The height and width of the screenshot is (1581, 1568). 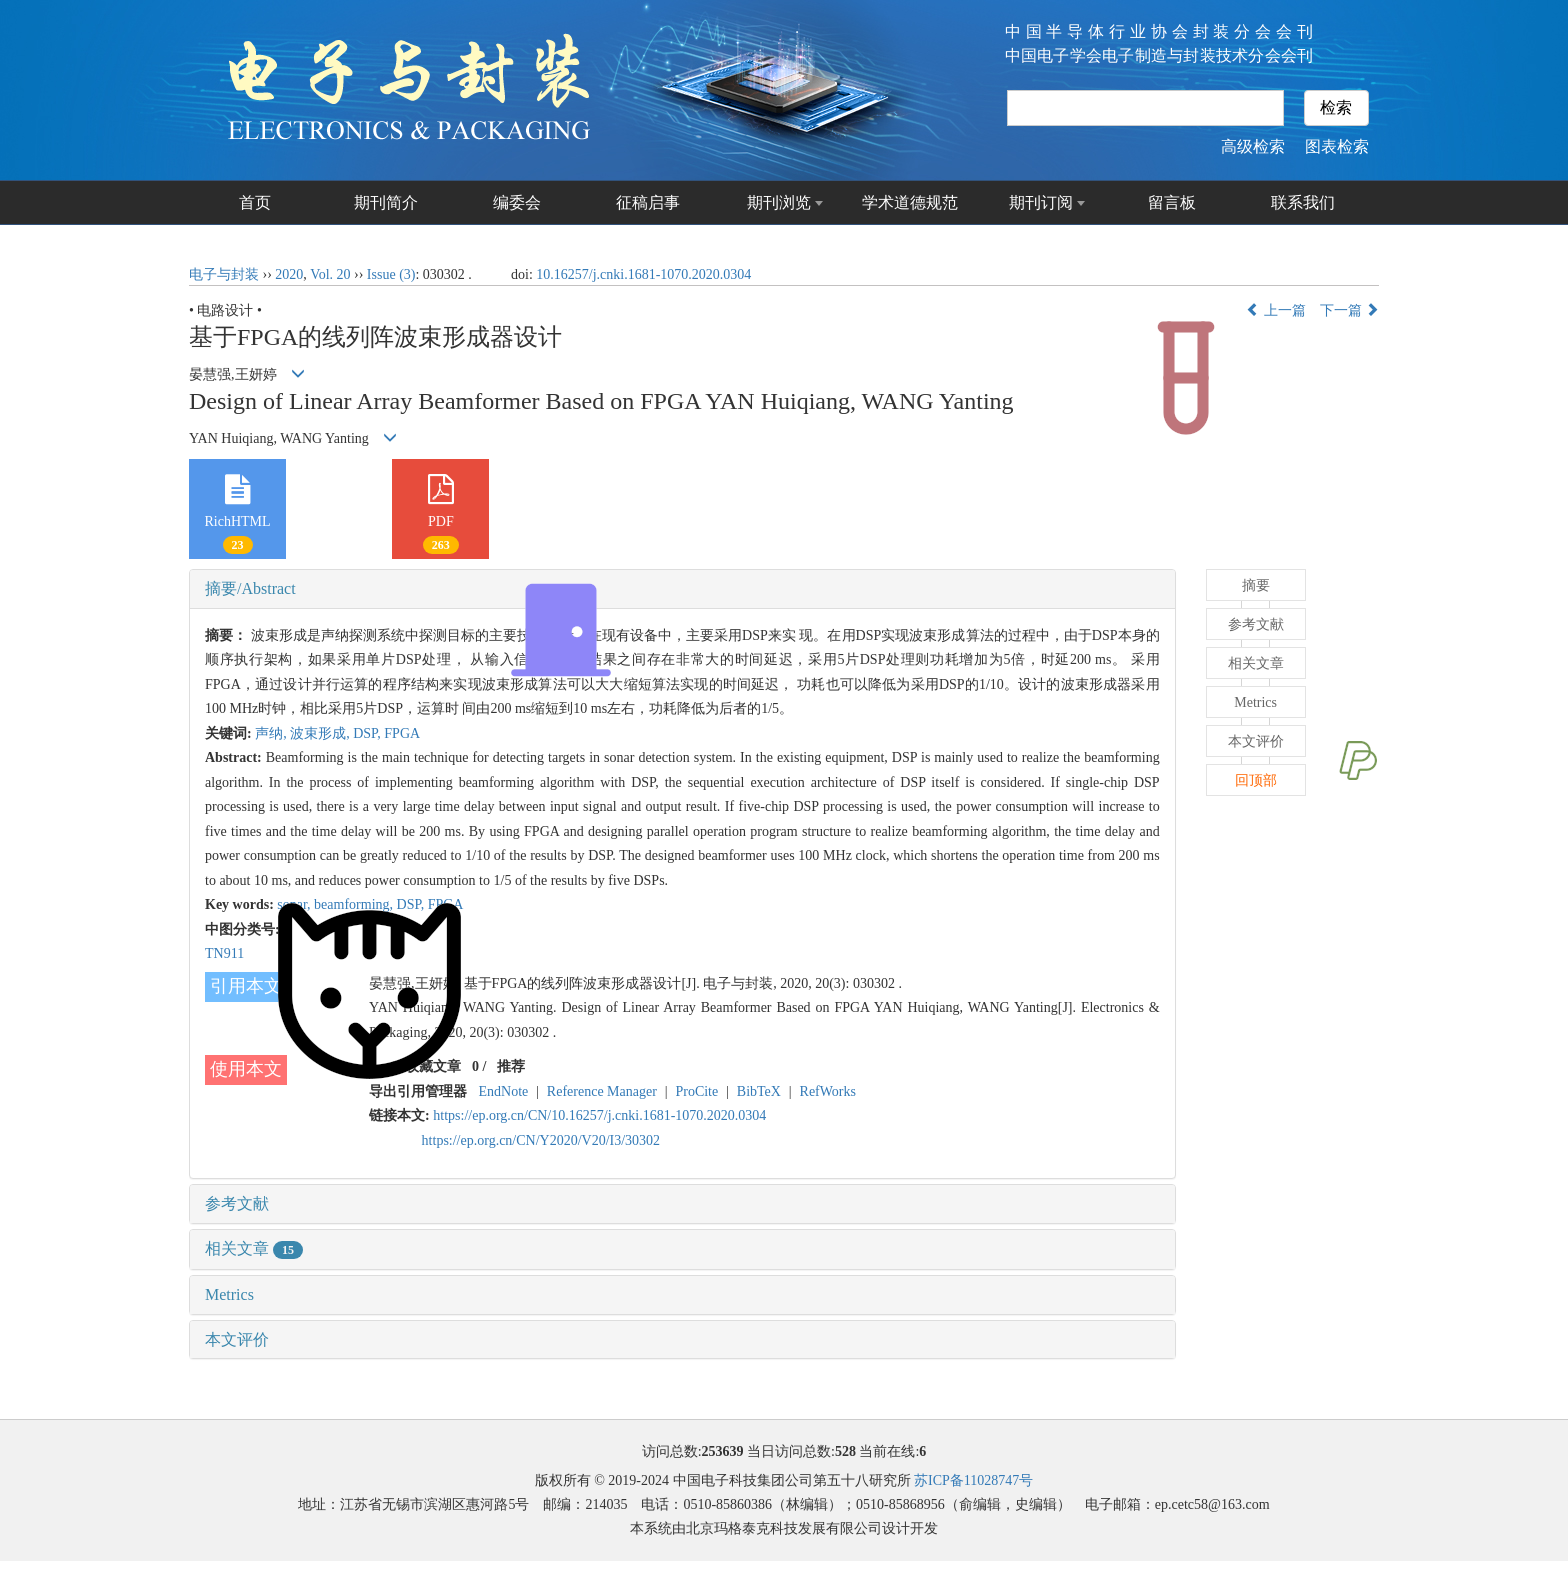 I want to click on access lab or test results, so click(x=1186, y=378).